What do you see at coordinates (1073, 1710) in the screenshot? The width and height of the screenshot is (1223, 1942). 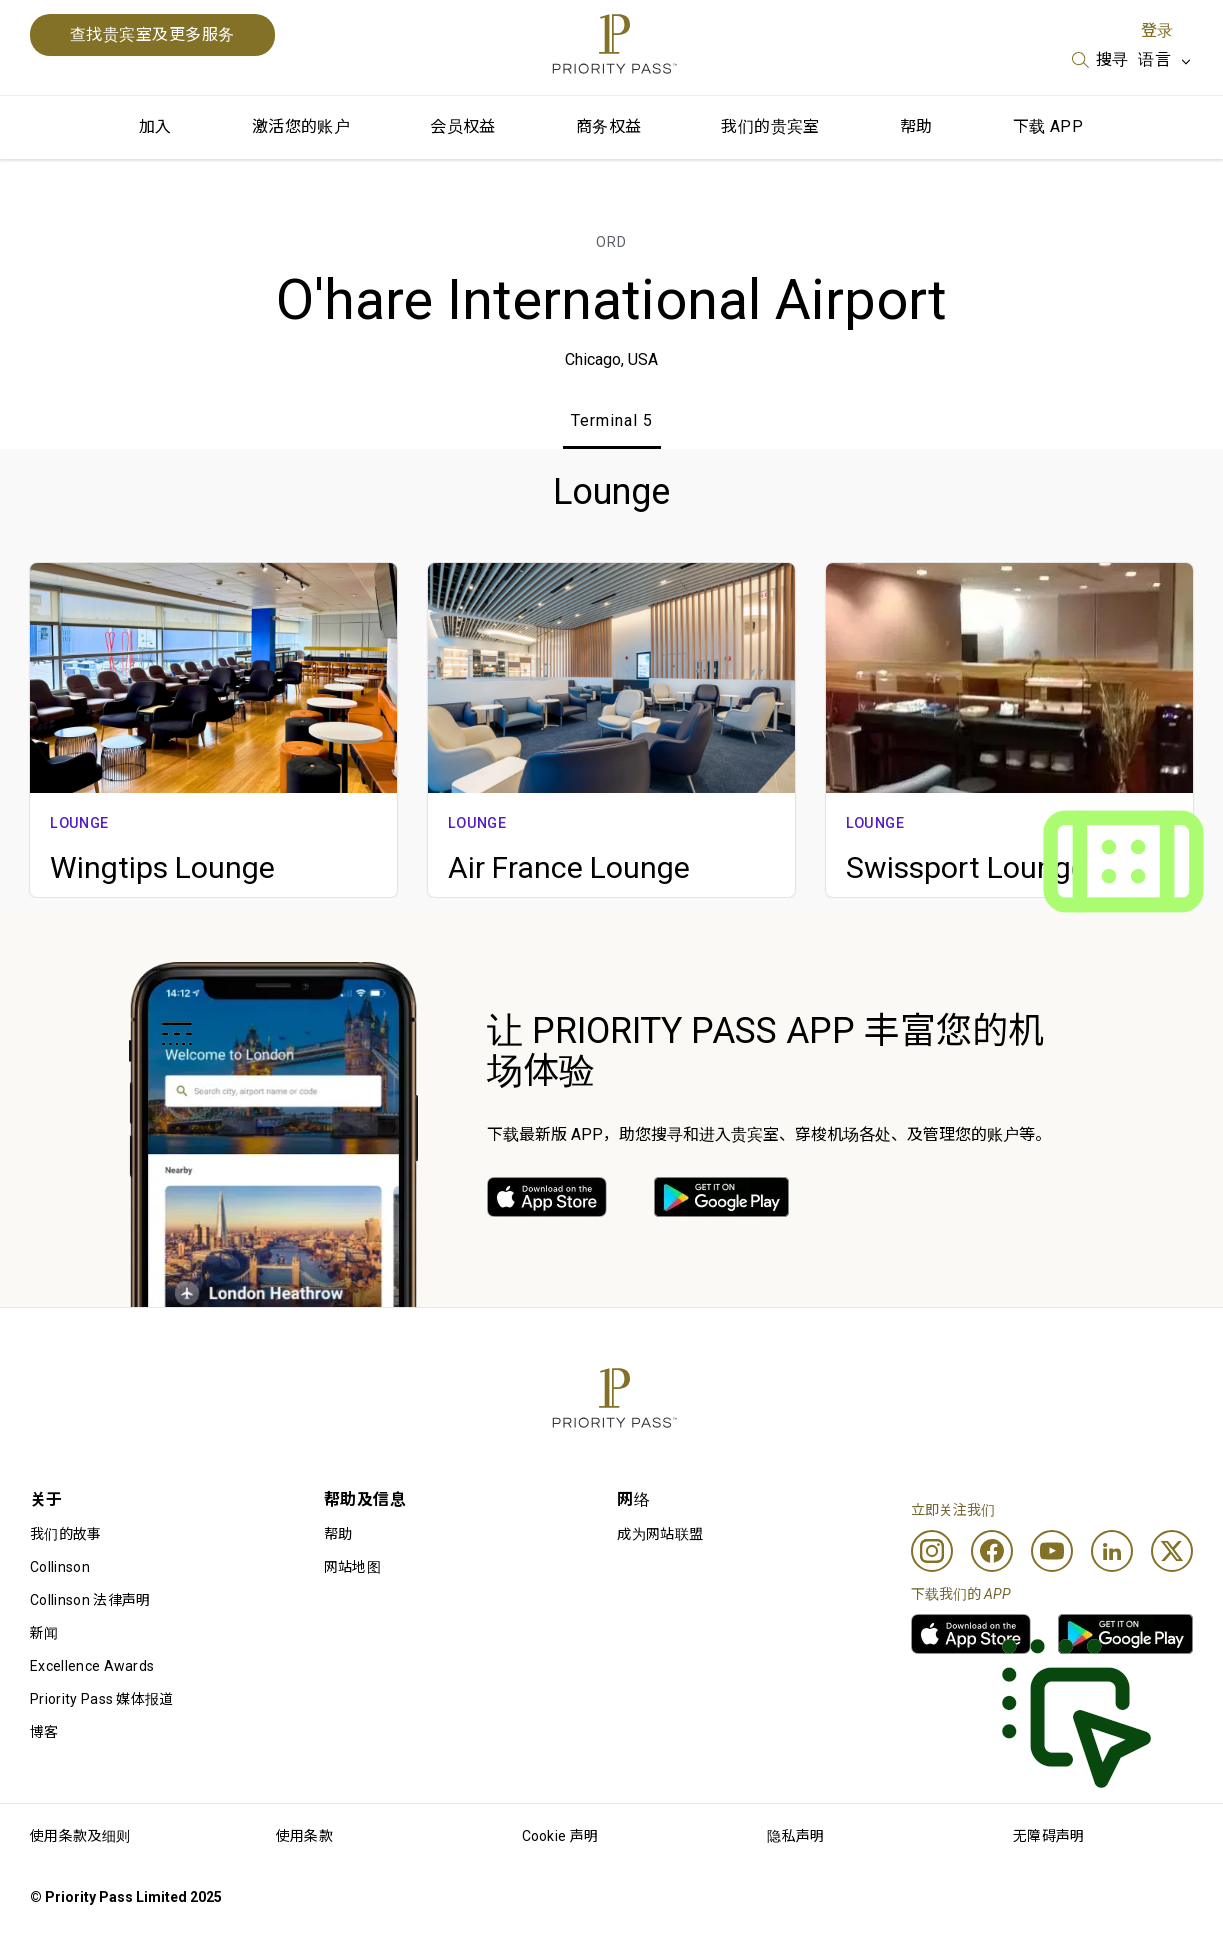 I see `drag and drop to reorder items` at bounding box center [1073, 1710].